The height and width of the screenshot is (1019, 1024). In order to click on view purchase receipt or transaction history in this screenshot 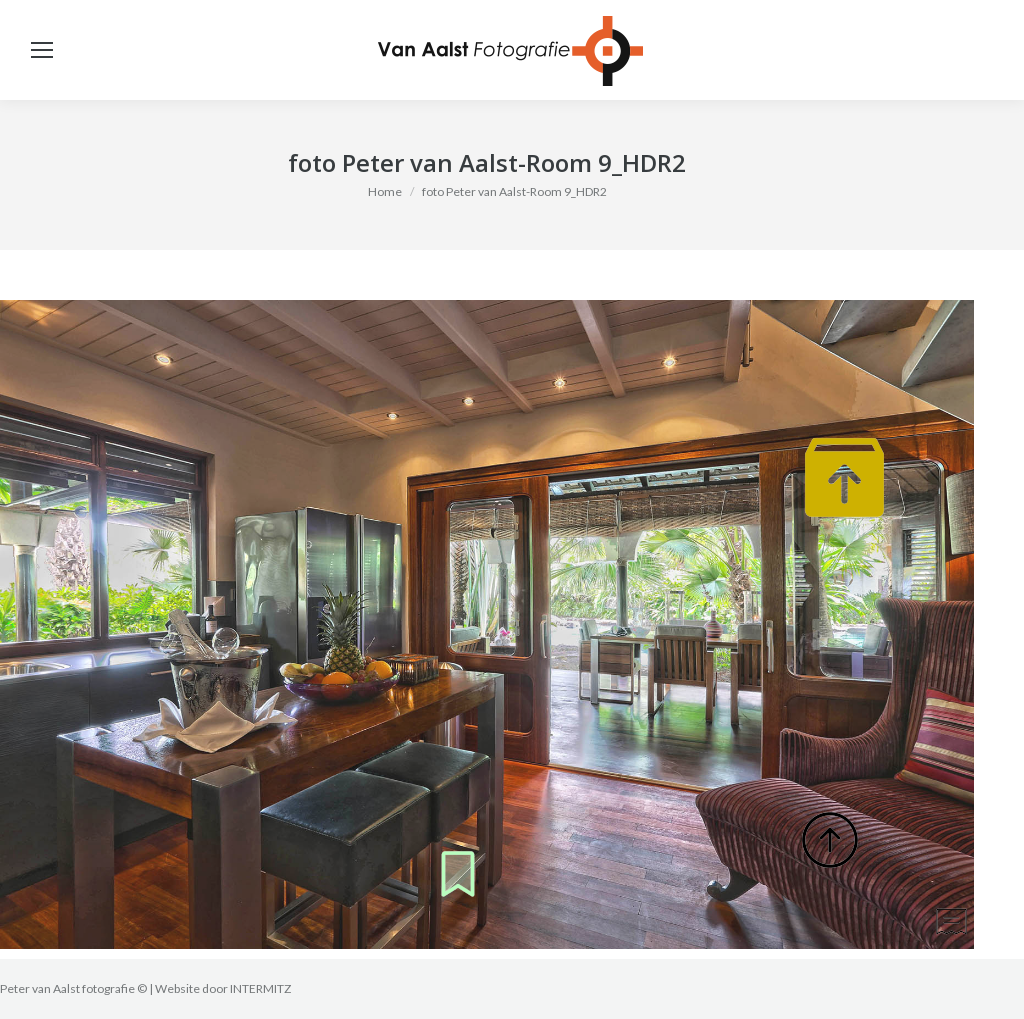, I will do `click(951, 921)`.